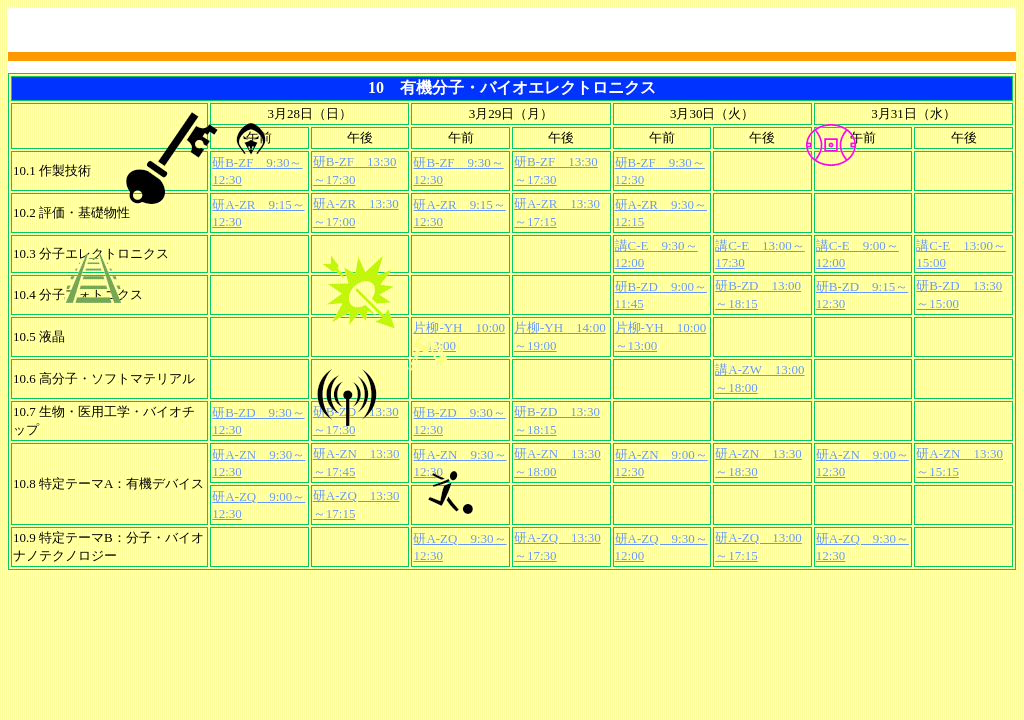  Describe the element at coordinates (251, 139) in the screenshot. I see `select kenku character race` at that location.